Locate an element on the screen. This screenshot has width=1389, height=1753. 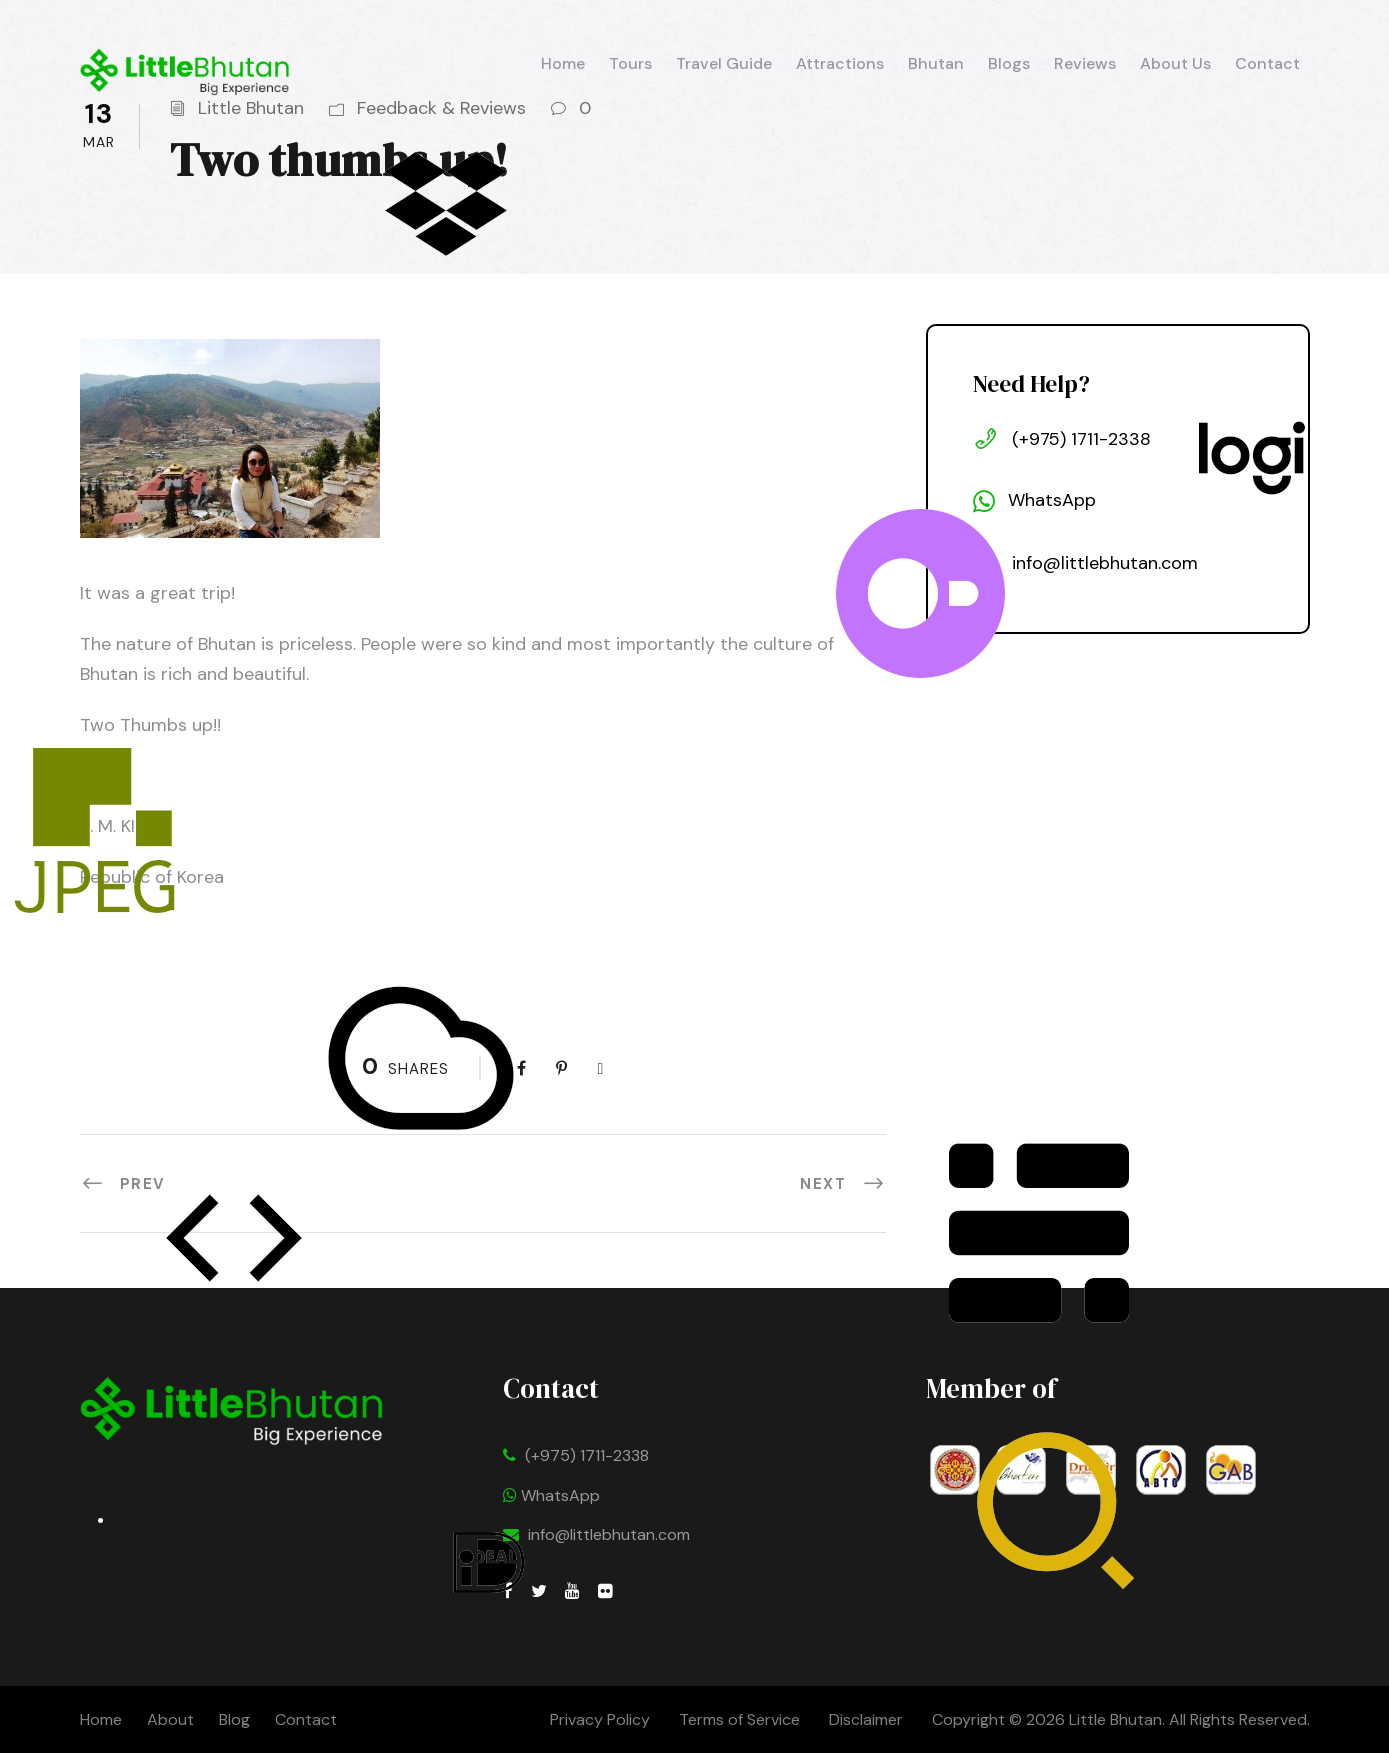
pay with iDEAL payment method is located at coordinates (488, 1562).